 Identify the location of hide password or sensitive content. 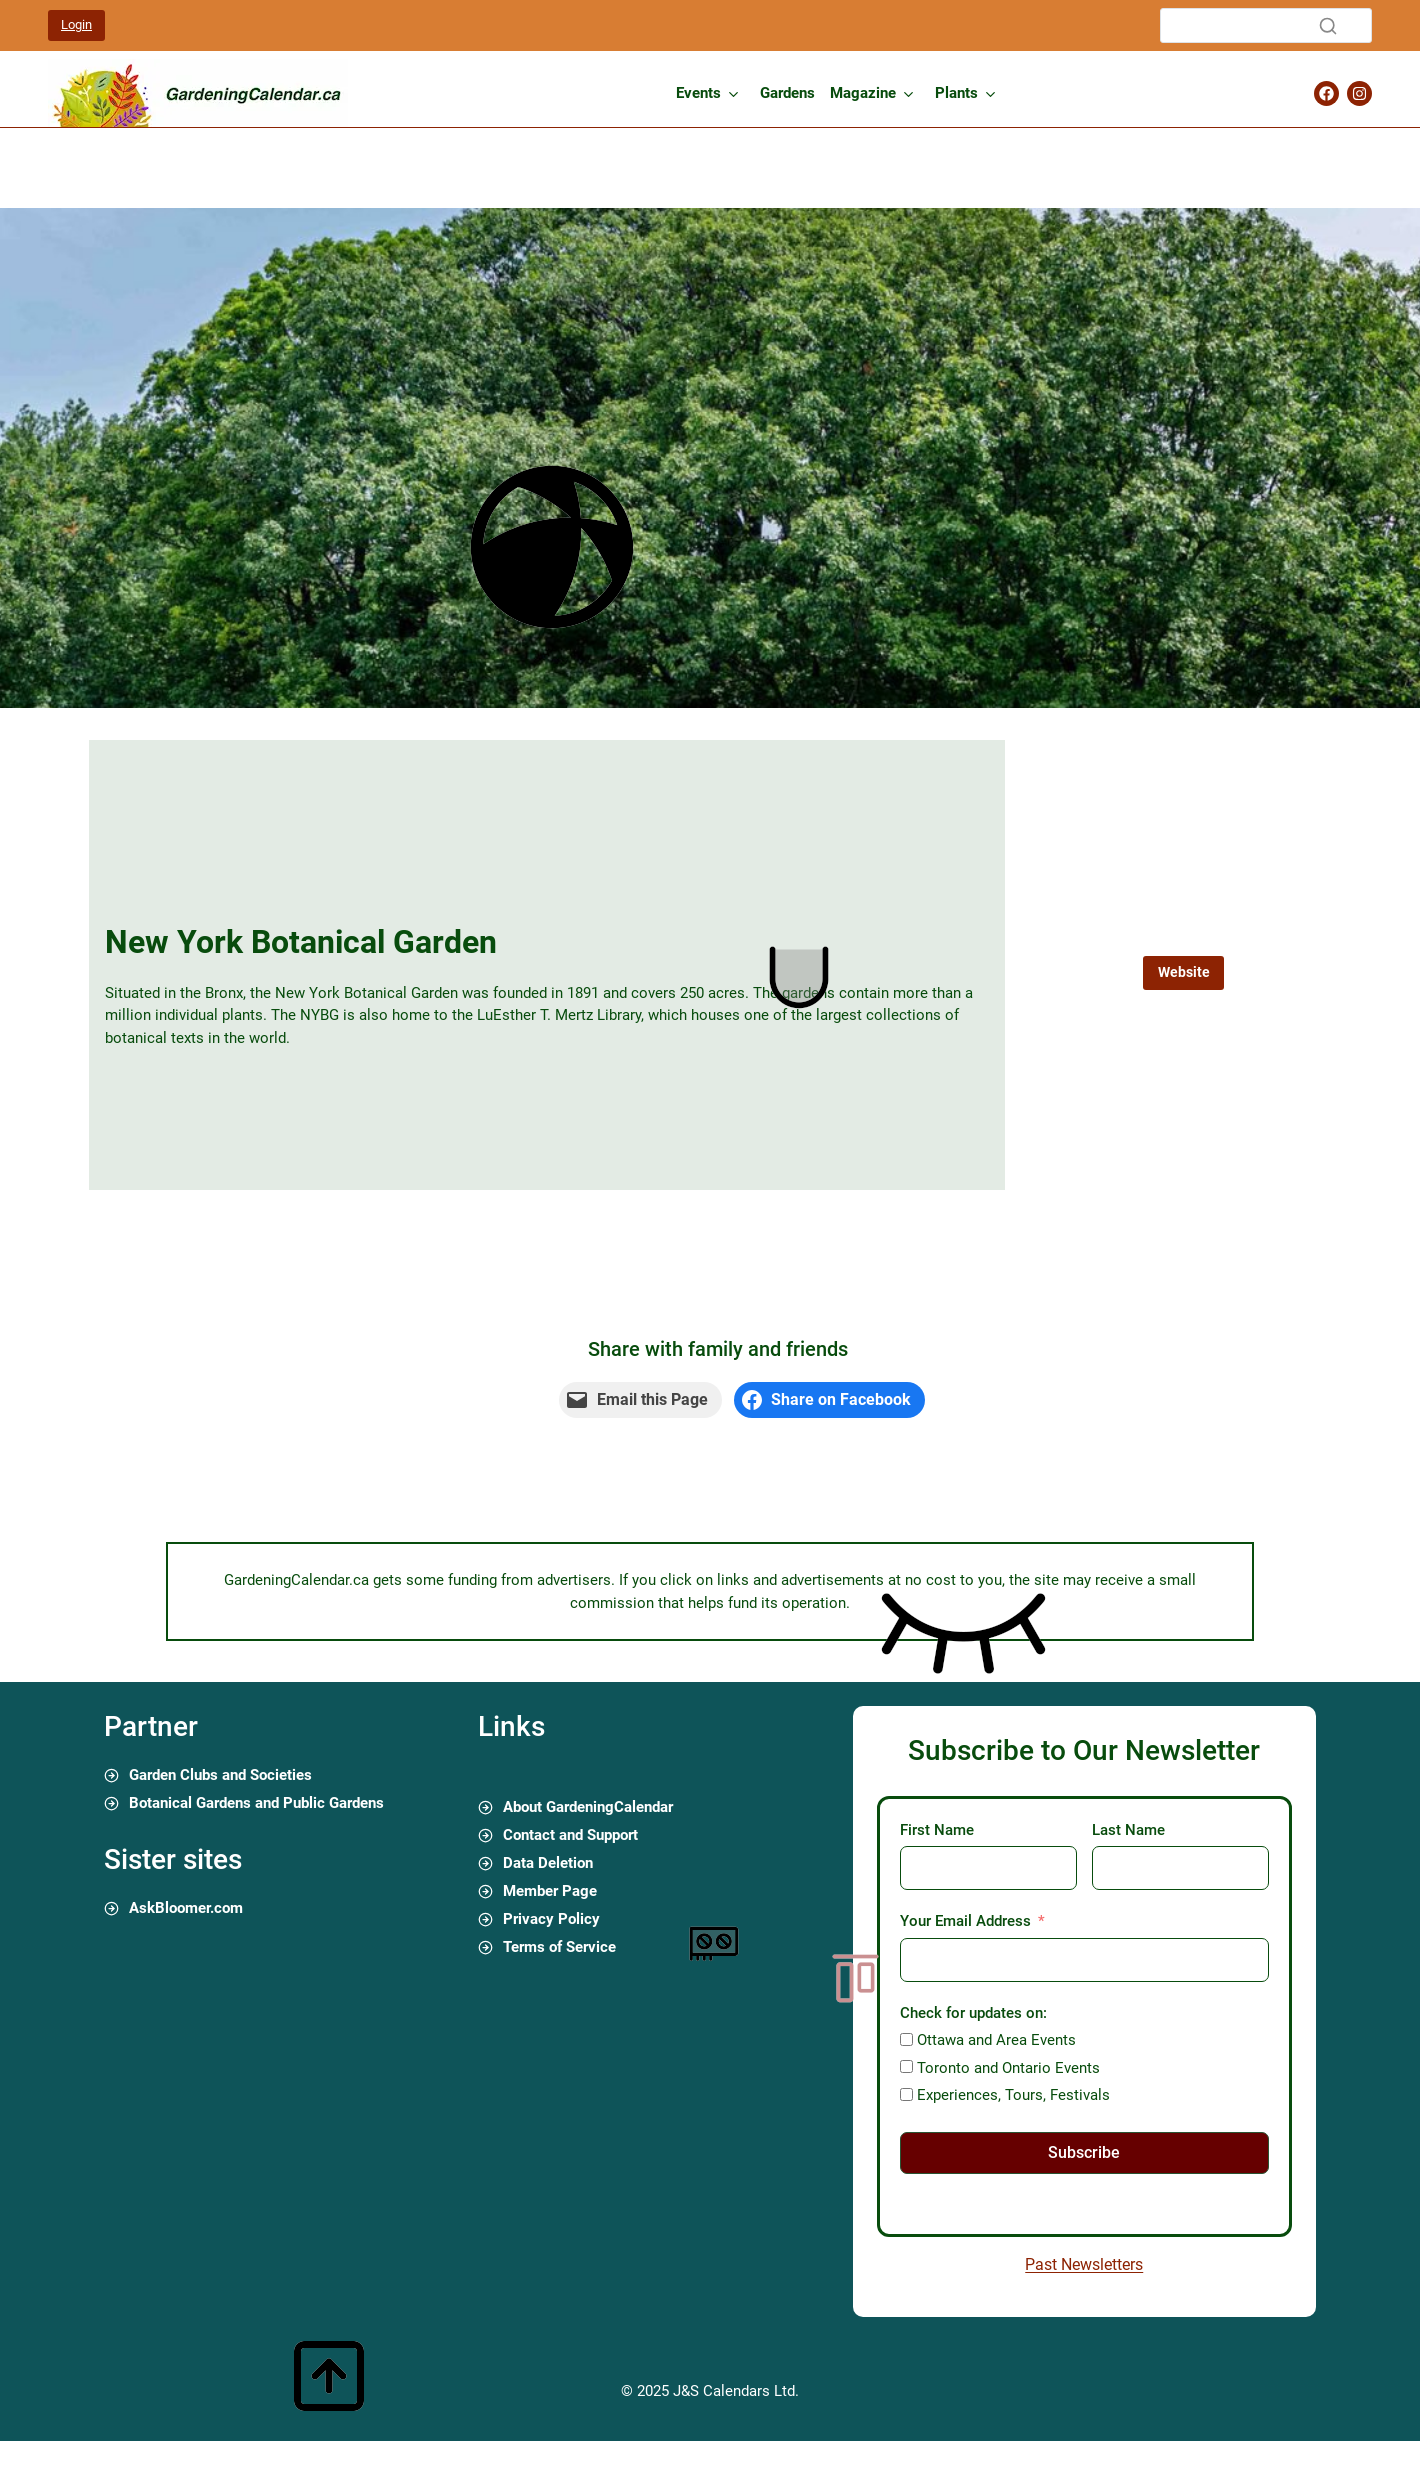
(963, 1617).